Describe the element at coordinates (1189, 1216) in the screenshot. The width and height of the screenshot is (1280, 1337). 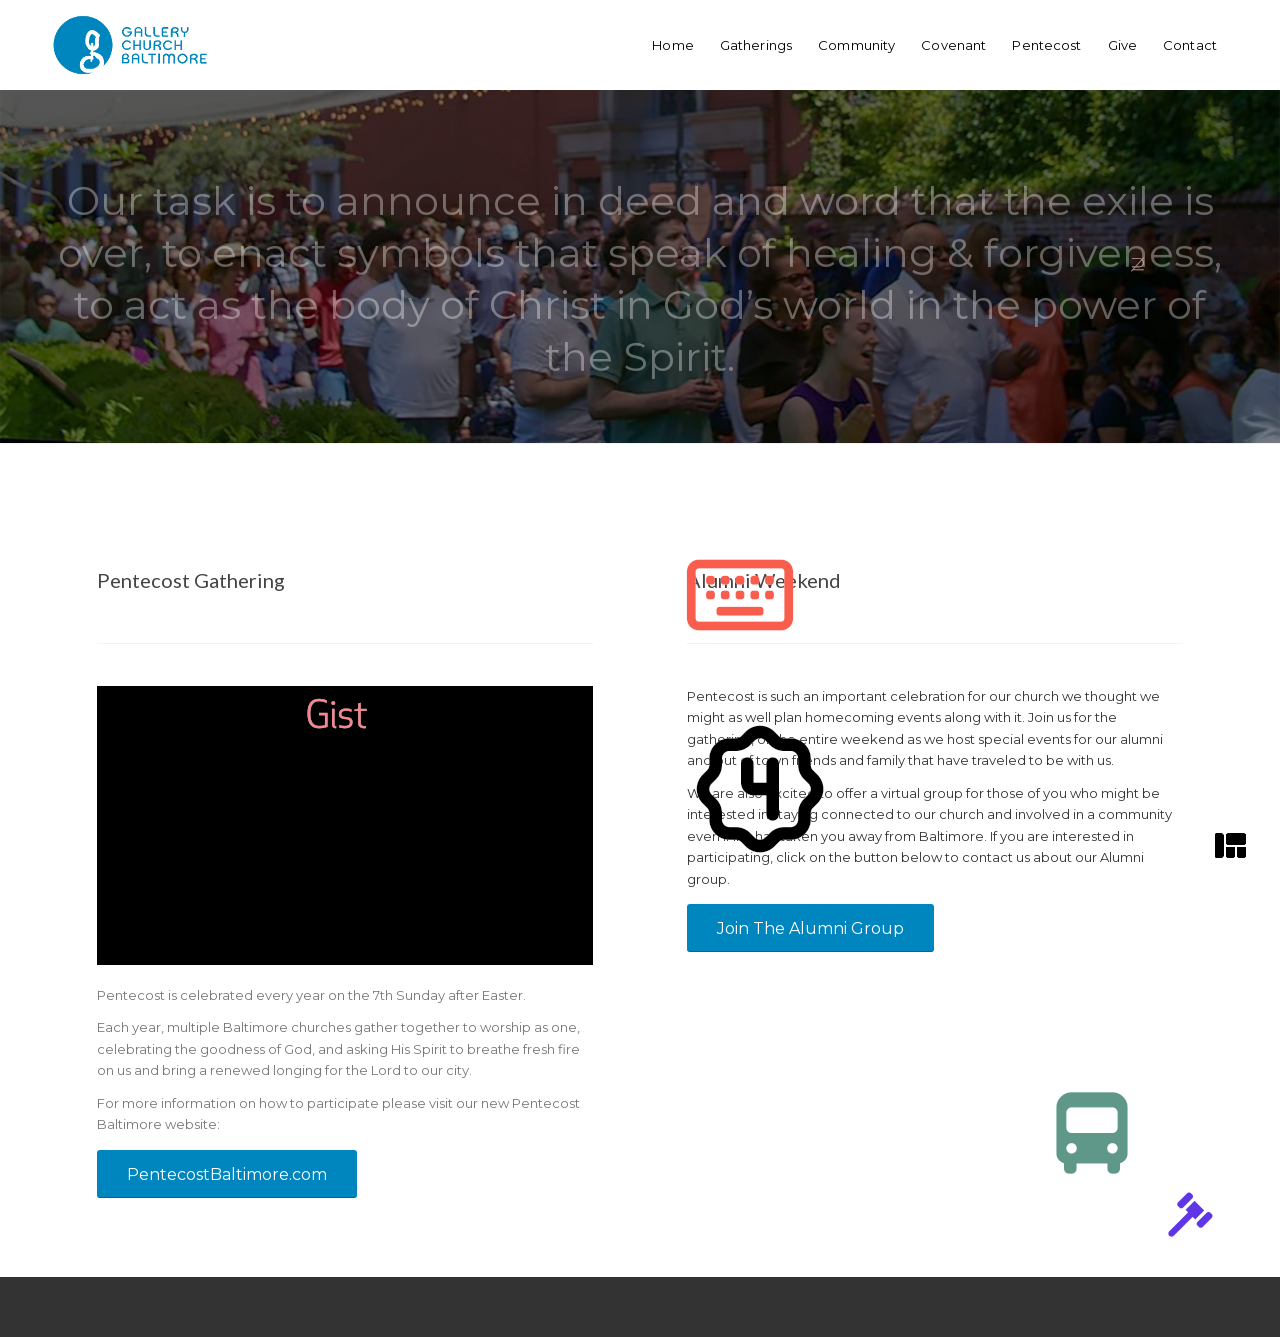
I see `access legal or court-related information` at that location.